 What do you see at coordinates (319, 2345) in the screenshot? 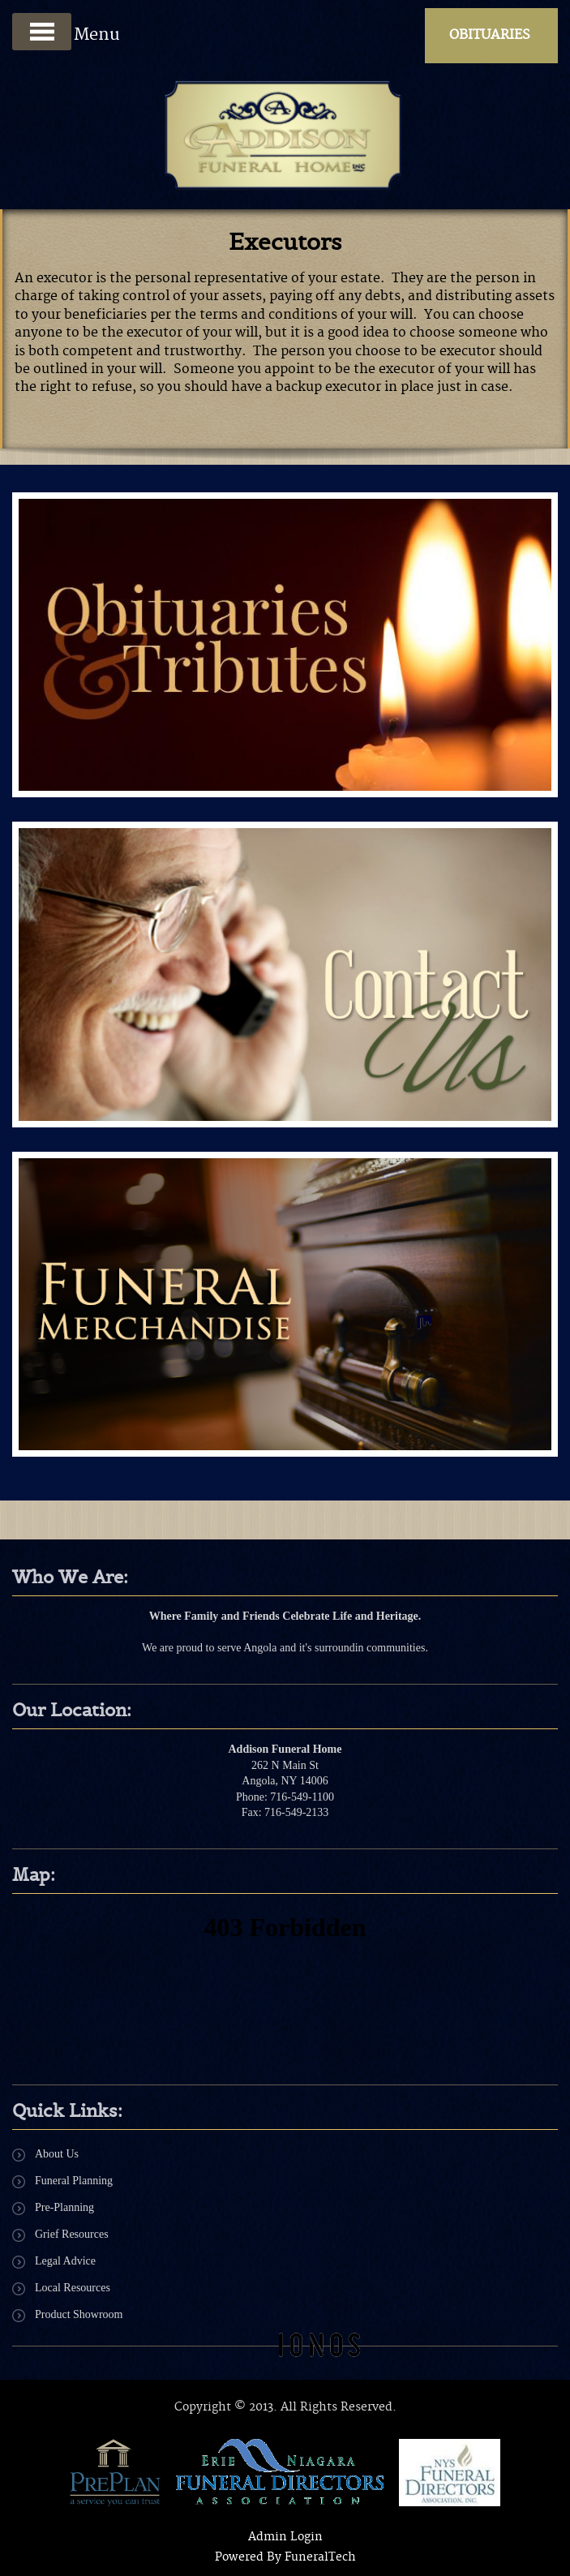
I see `ionos web hosting and cloud services logo` at bounding box center [319, 2345].